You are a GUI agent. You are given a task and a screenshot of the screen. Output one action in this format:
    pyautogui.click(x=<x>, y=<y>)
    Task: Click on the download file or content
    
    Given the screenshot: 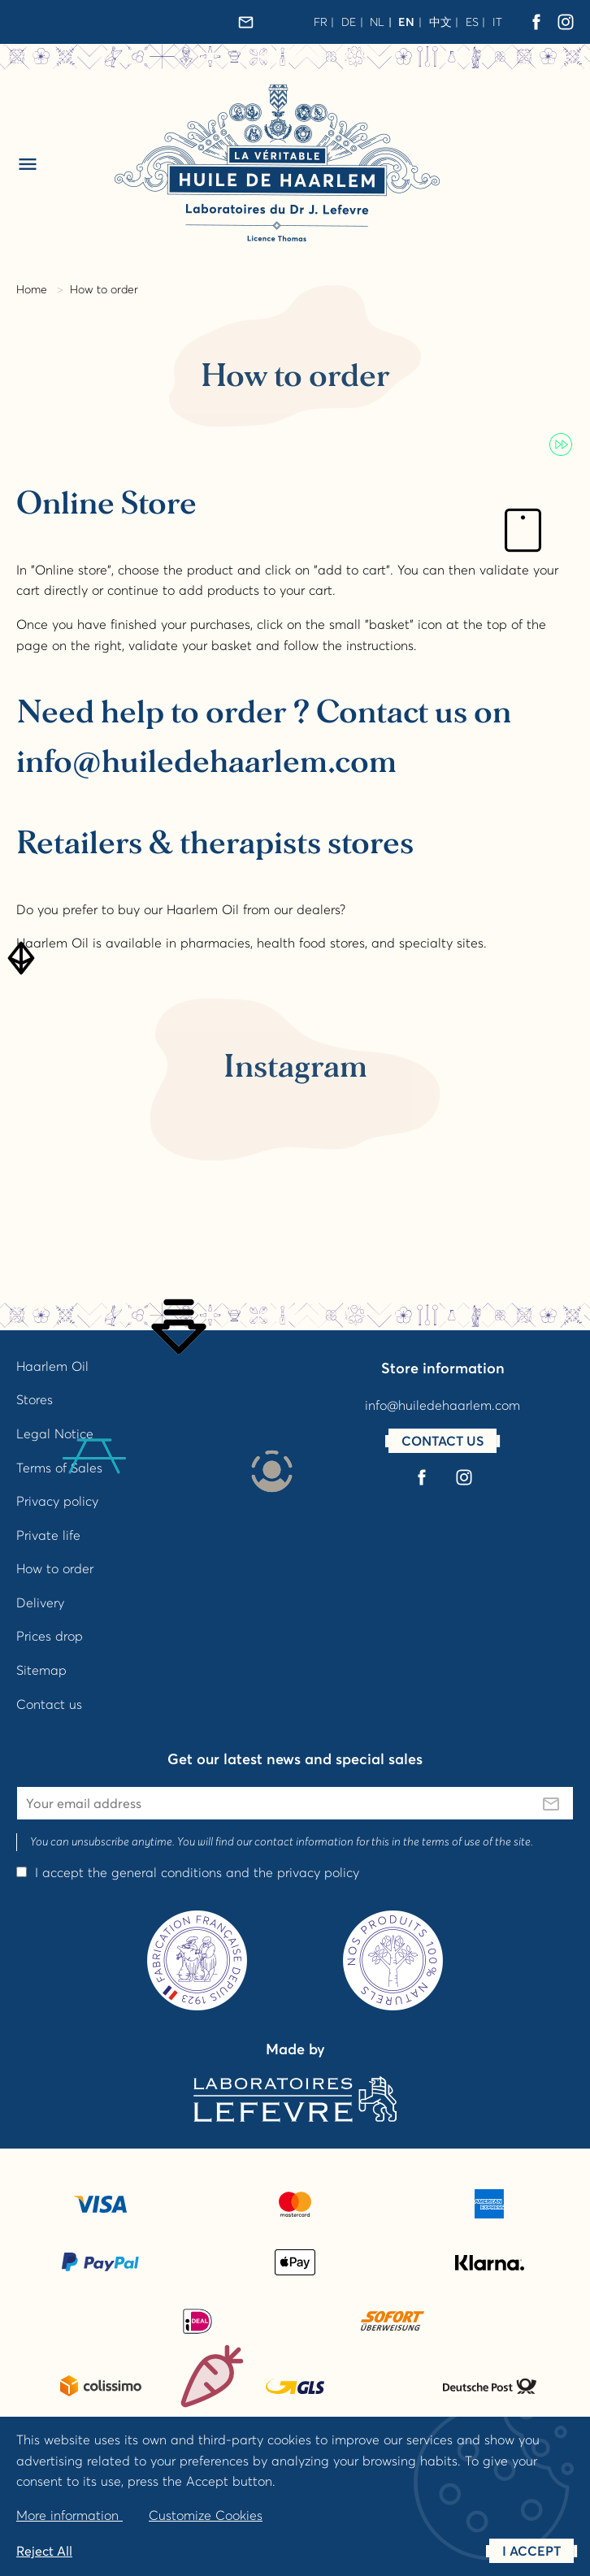 What is the action you would take?
    pyautogui.click(x=179, y=1325)
    